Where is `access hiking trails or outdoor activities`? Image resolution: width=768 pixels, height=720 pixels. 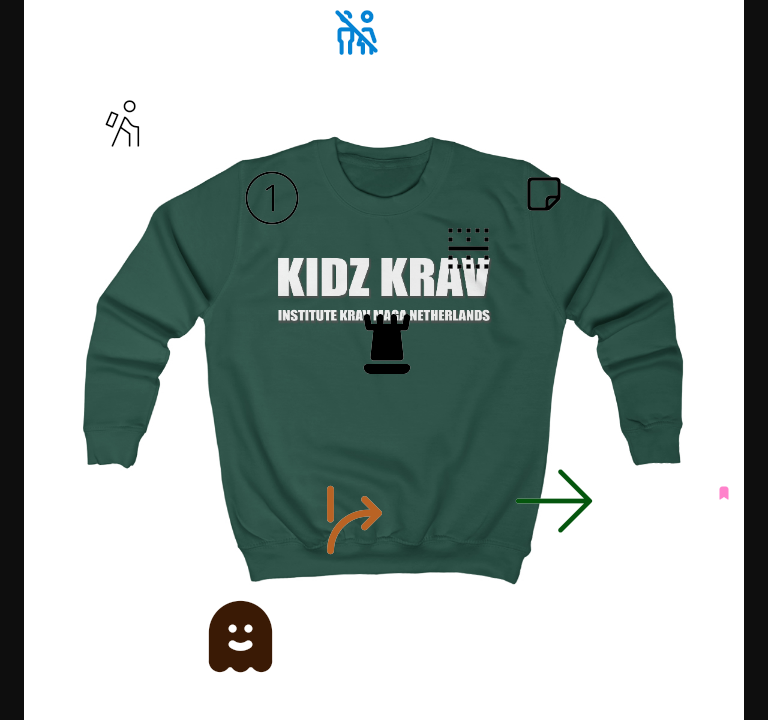
access hiking trails or outdoor activities is located at coordinates (124, 123).